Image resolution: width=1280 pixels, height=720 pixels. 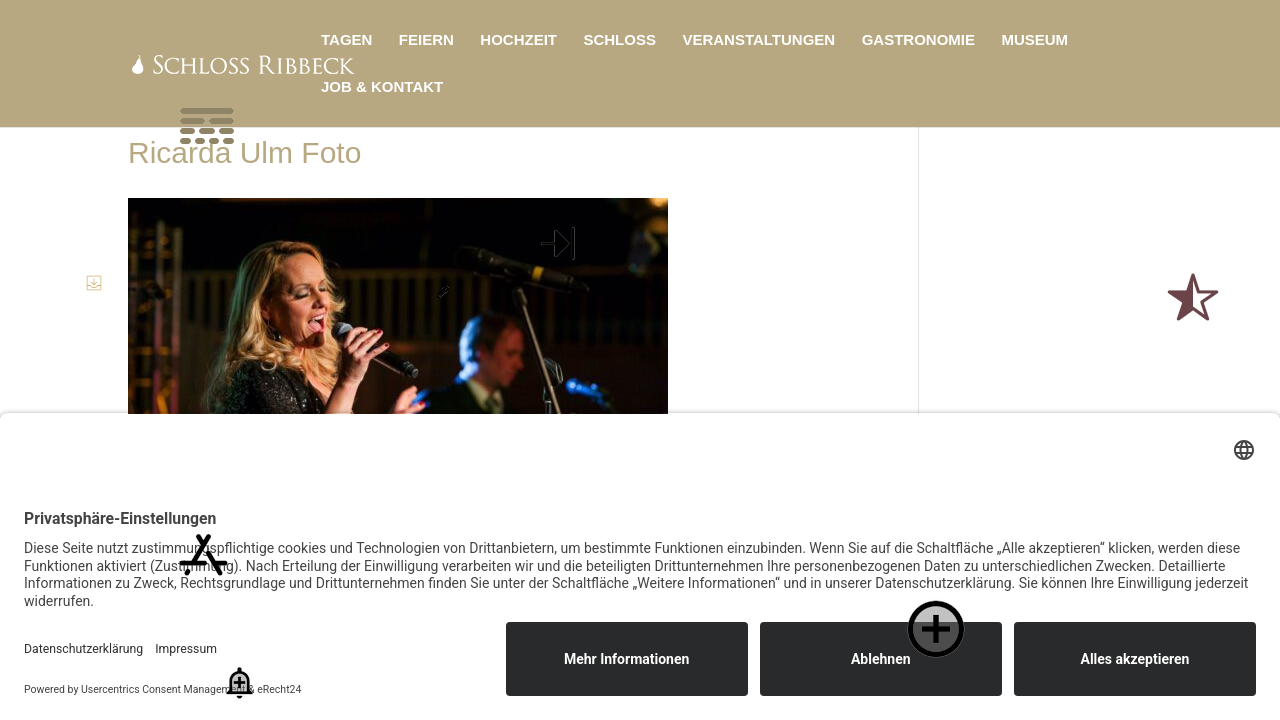 I want to click on pick a color from the canvas, so click(x=443, y=292).